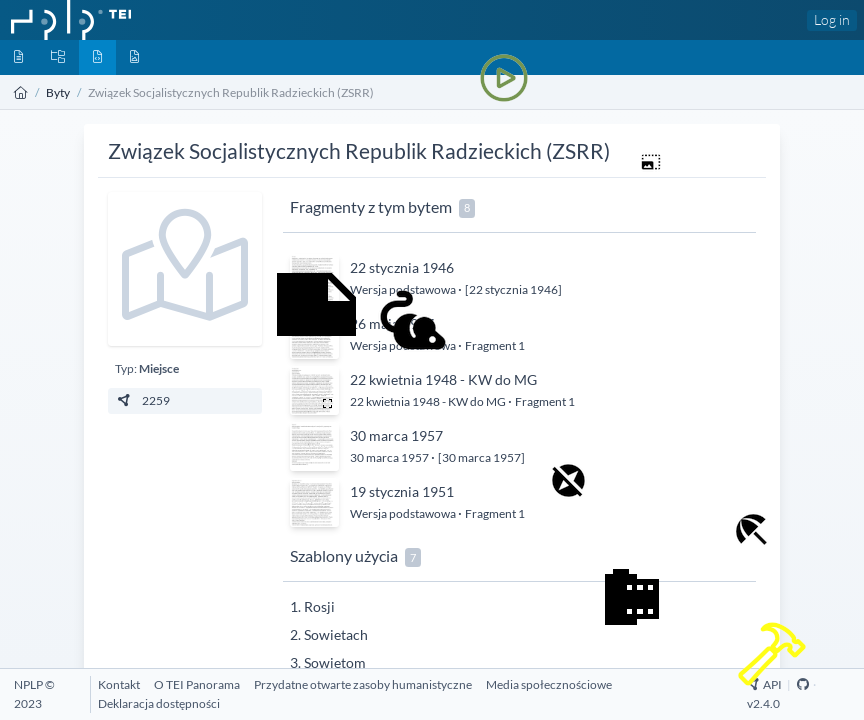  What do you see at coordinates (504, 78) in the screenshot?
I see `play media or video content` at bounding box center [504, 78].